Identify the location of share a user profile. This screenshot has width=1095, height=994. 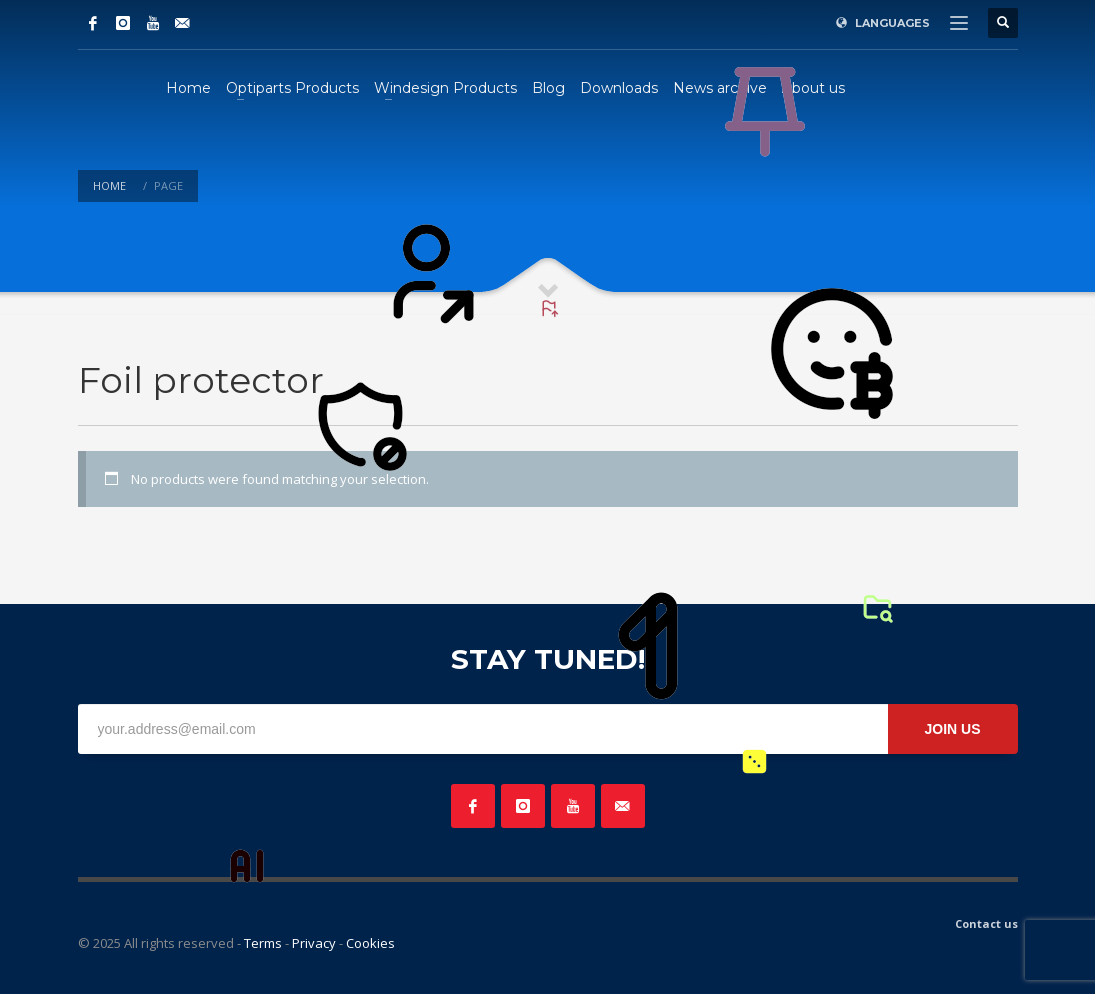
(426, 271).